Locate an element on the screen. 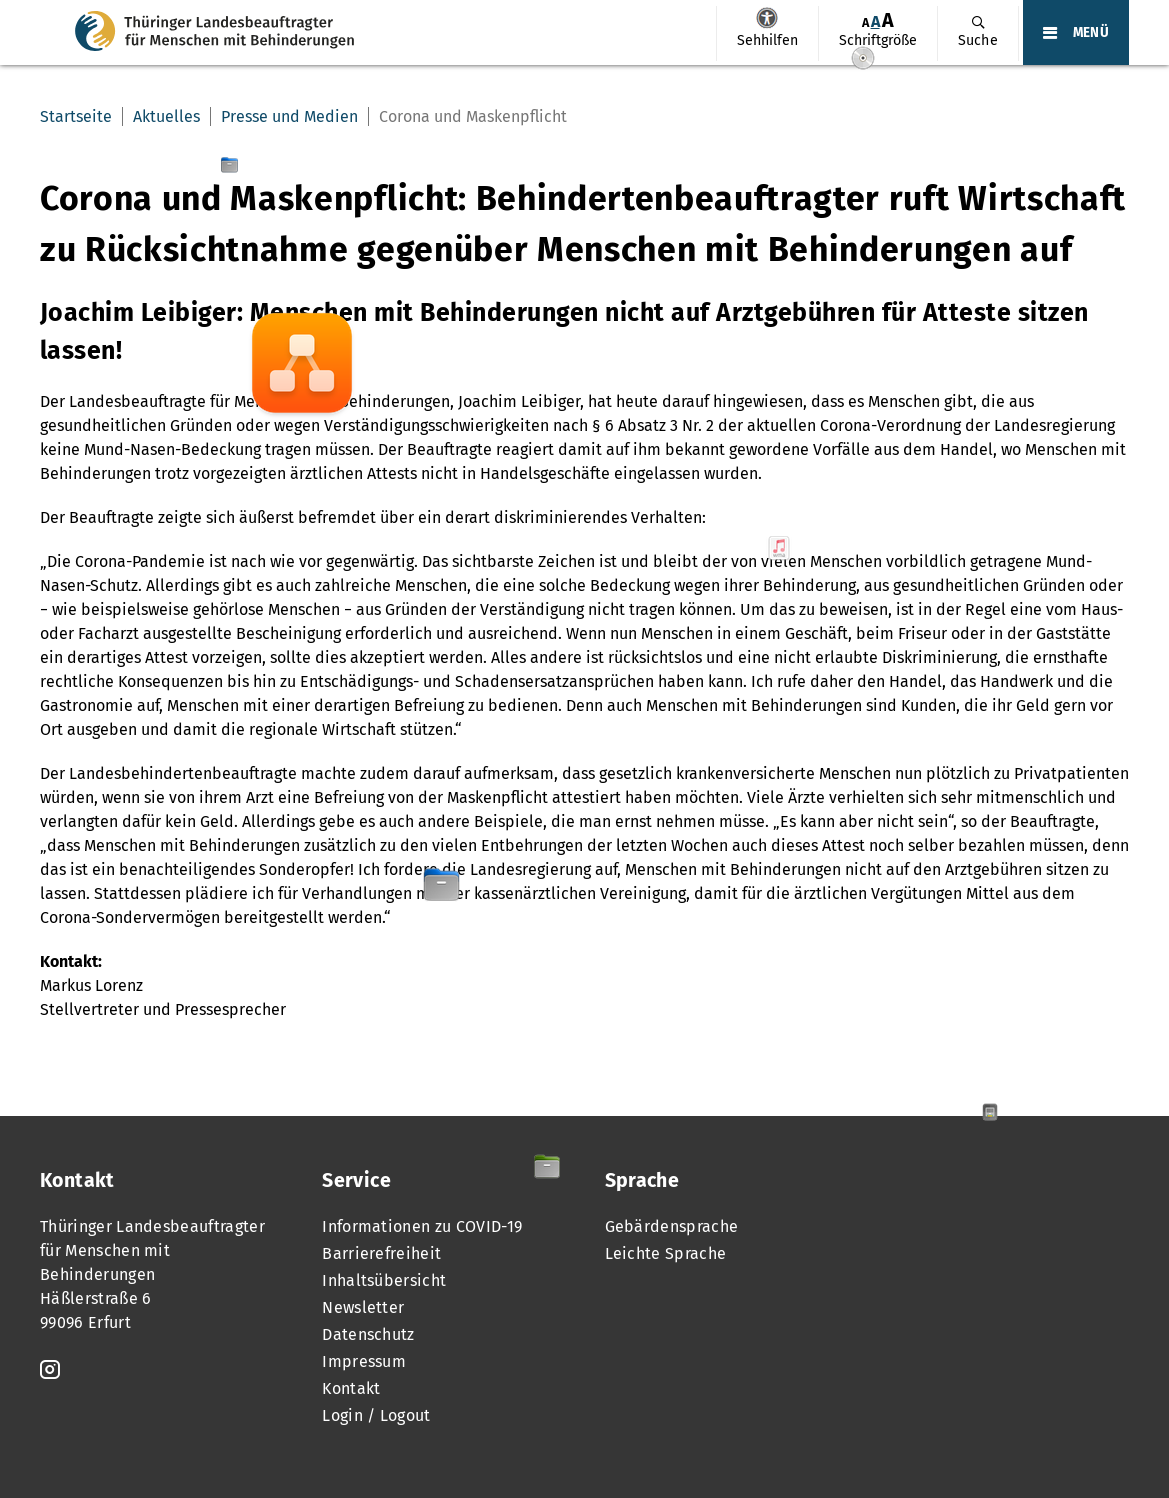  open the file manager is located at coordinates (547, 1166).